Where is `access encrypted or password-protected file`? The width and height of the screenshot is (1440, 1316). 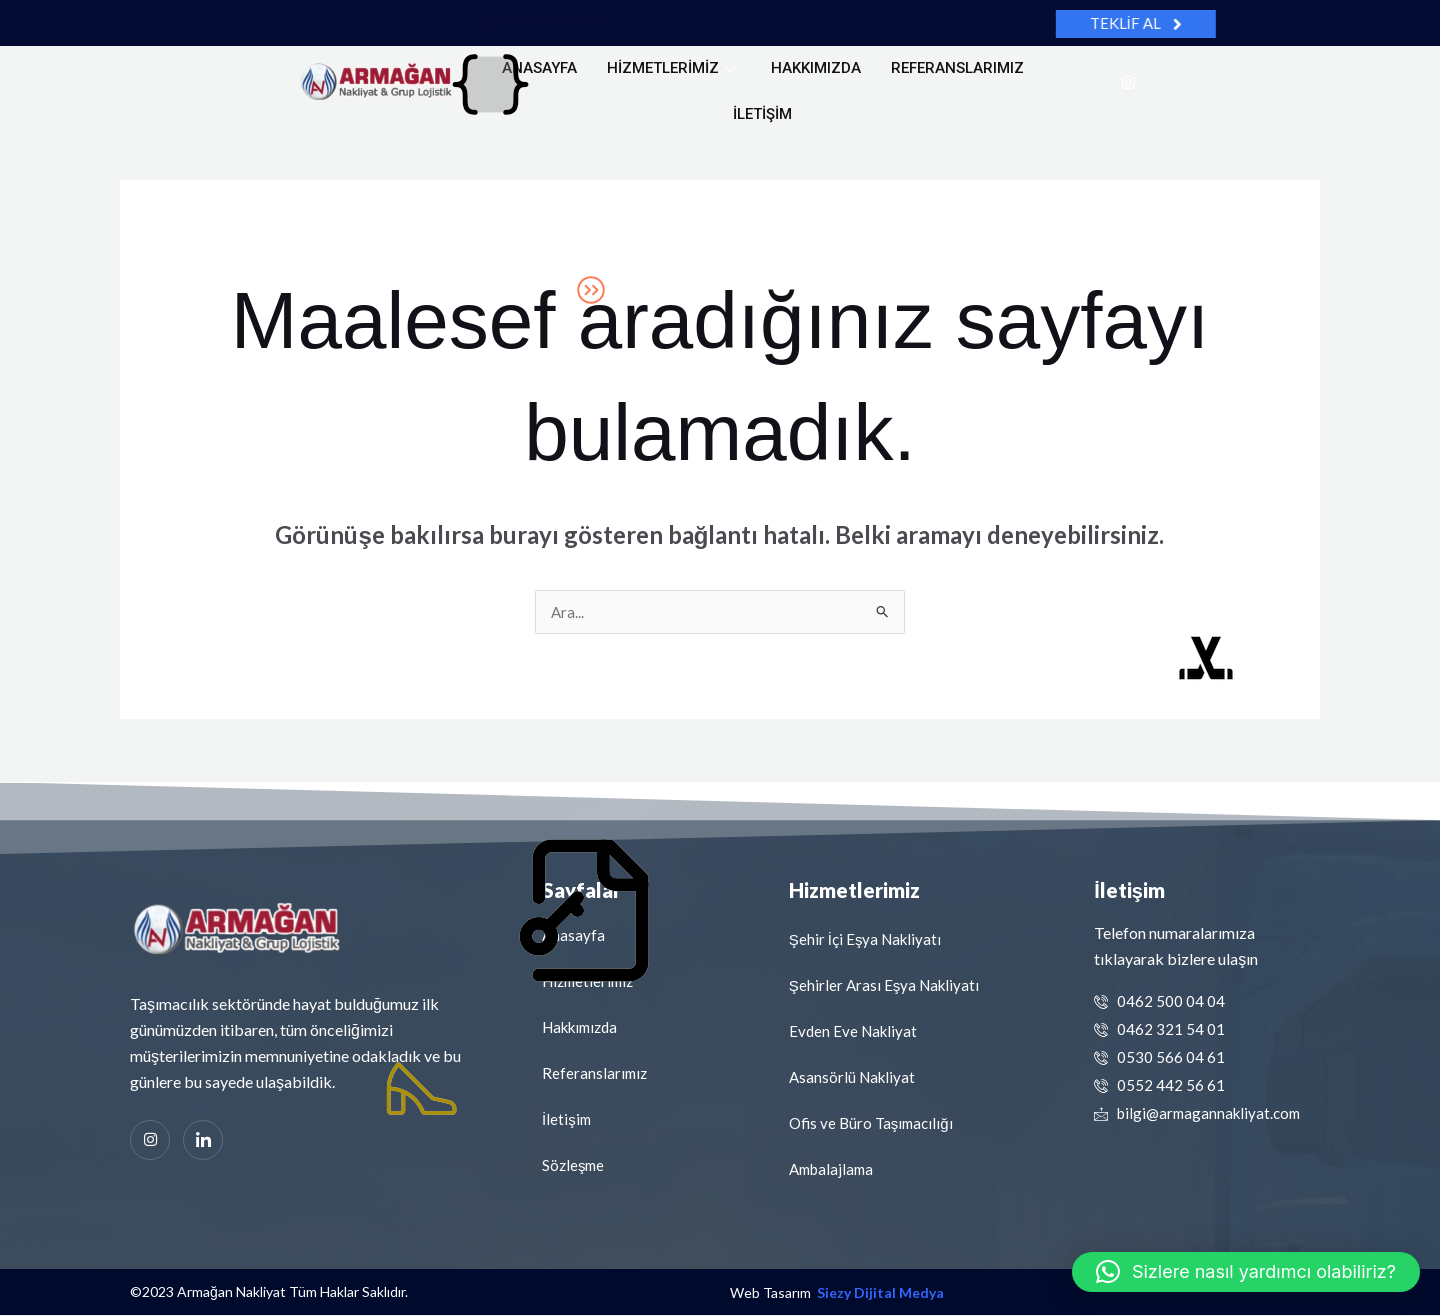 access encrypted or password-protected file is located at coordinates (590, 910).